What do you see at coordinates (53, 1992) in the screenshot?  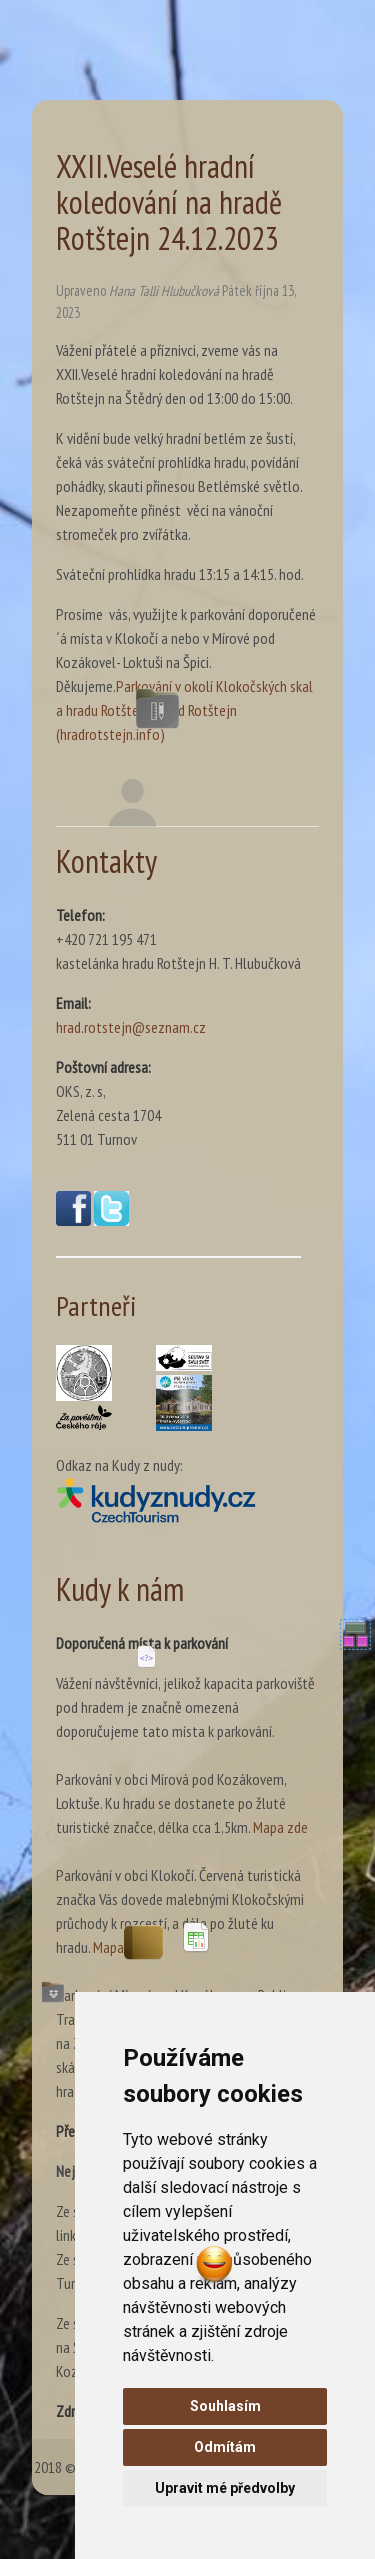 I see `open your dropbox synced folder` at bounding box center [53, 1992].